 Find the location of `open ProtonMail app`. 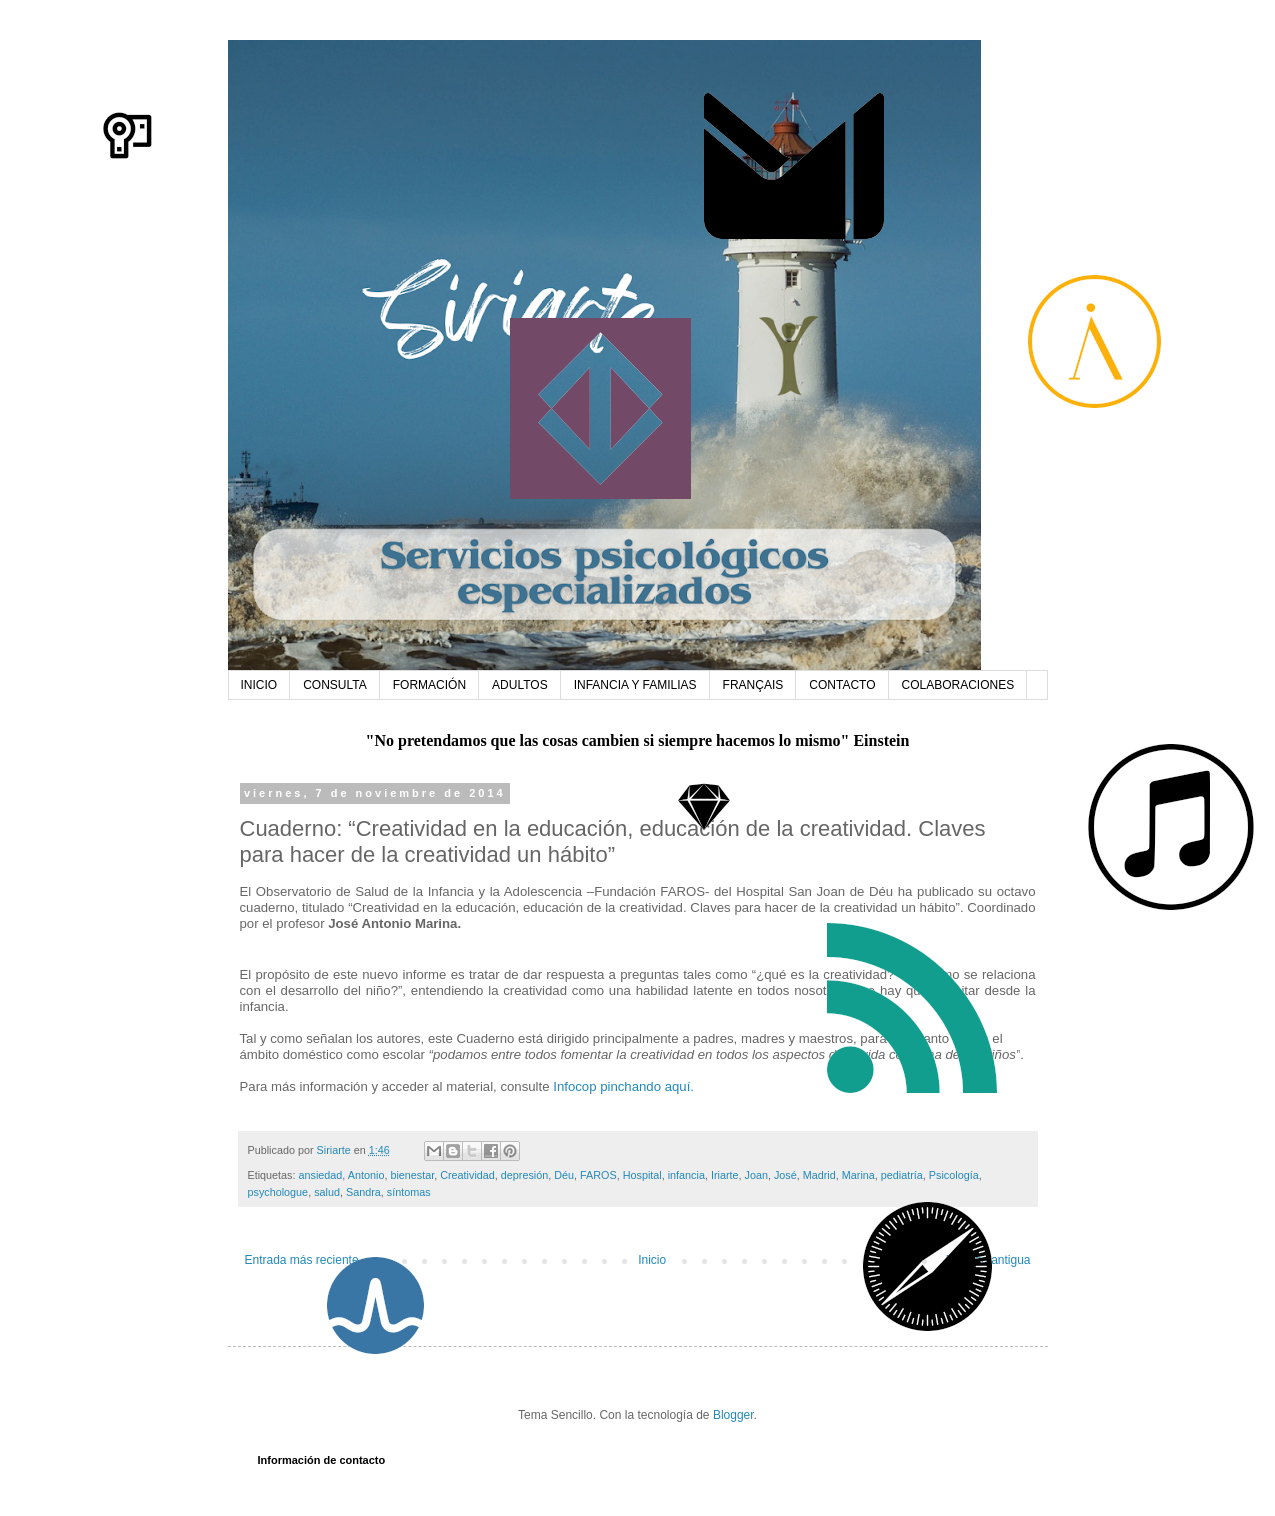

open ProtonMail app is located at coordinates (794, 166).